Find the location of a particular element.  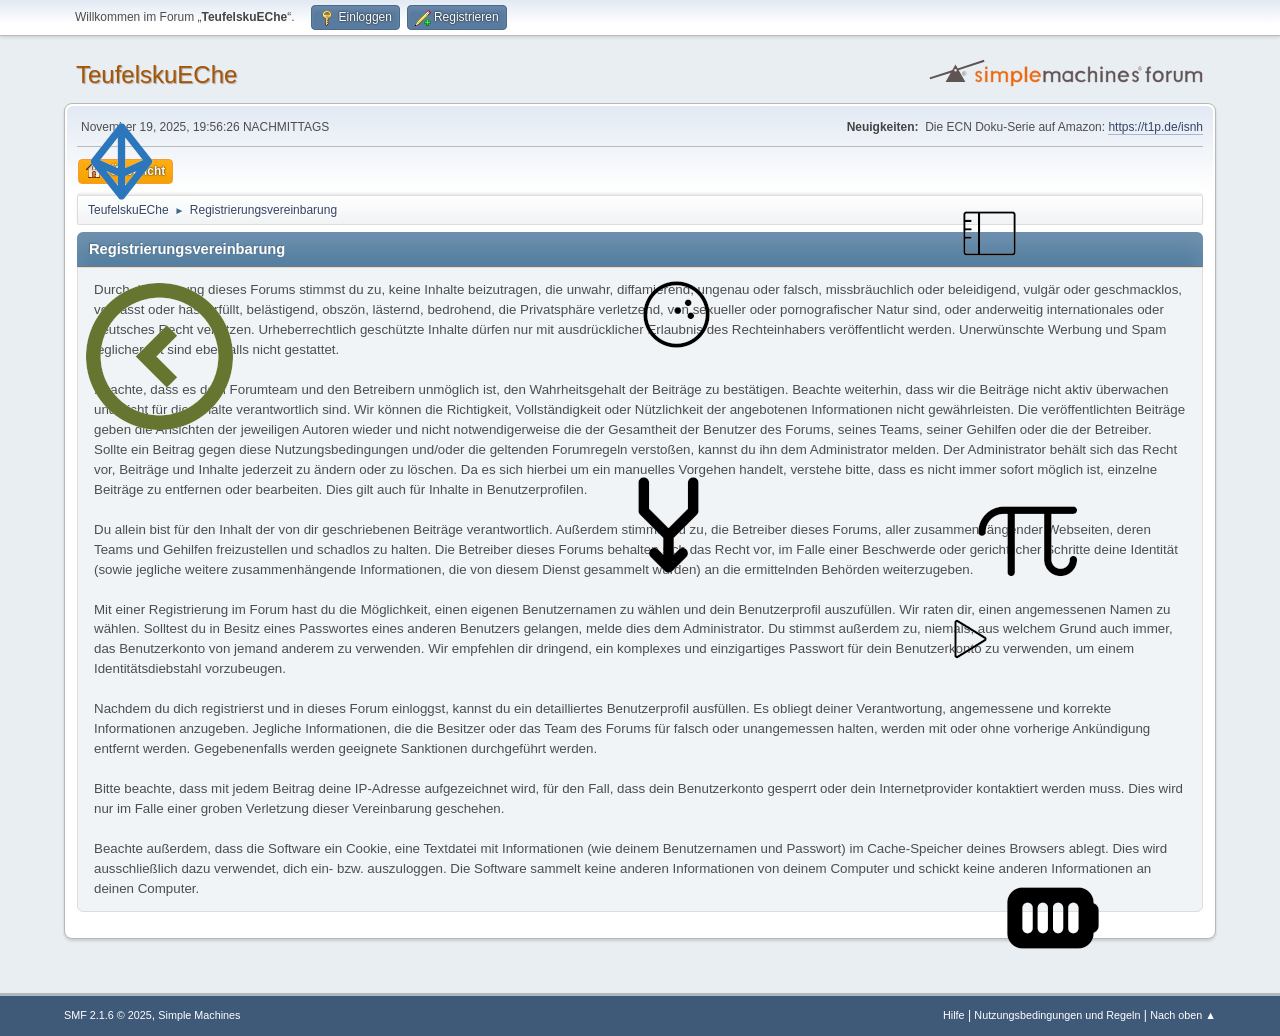

access mathematical constants or formulas is located at coordinates (1029, 539).